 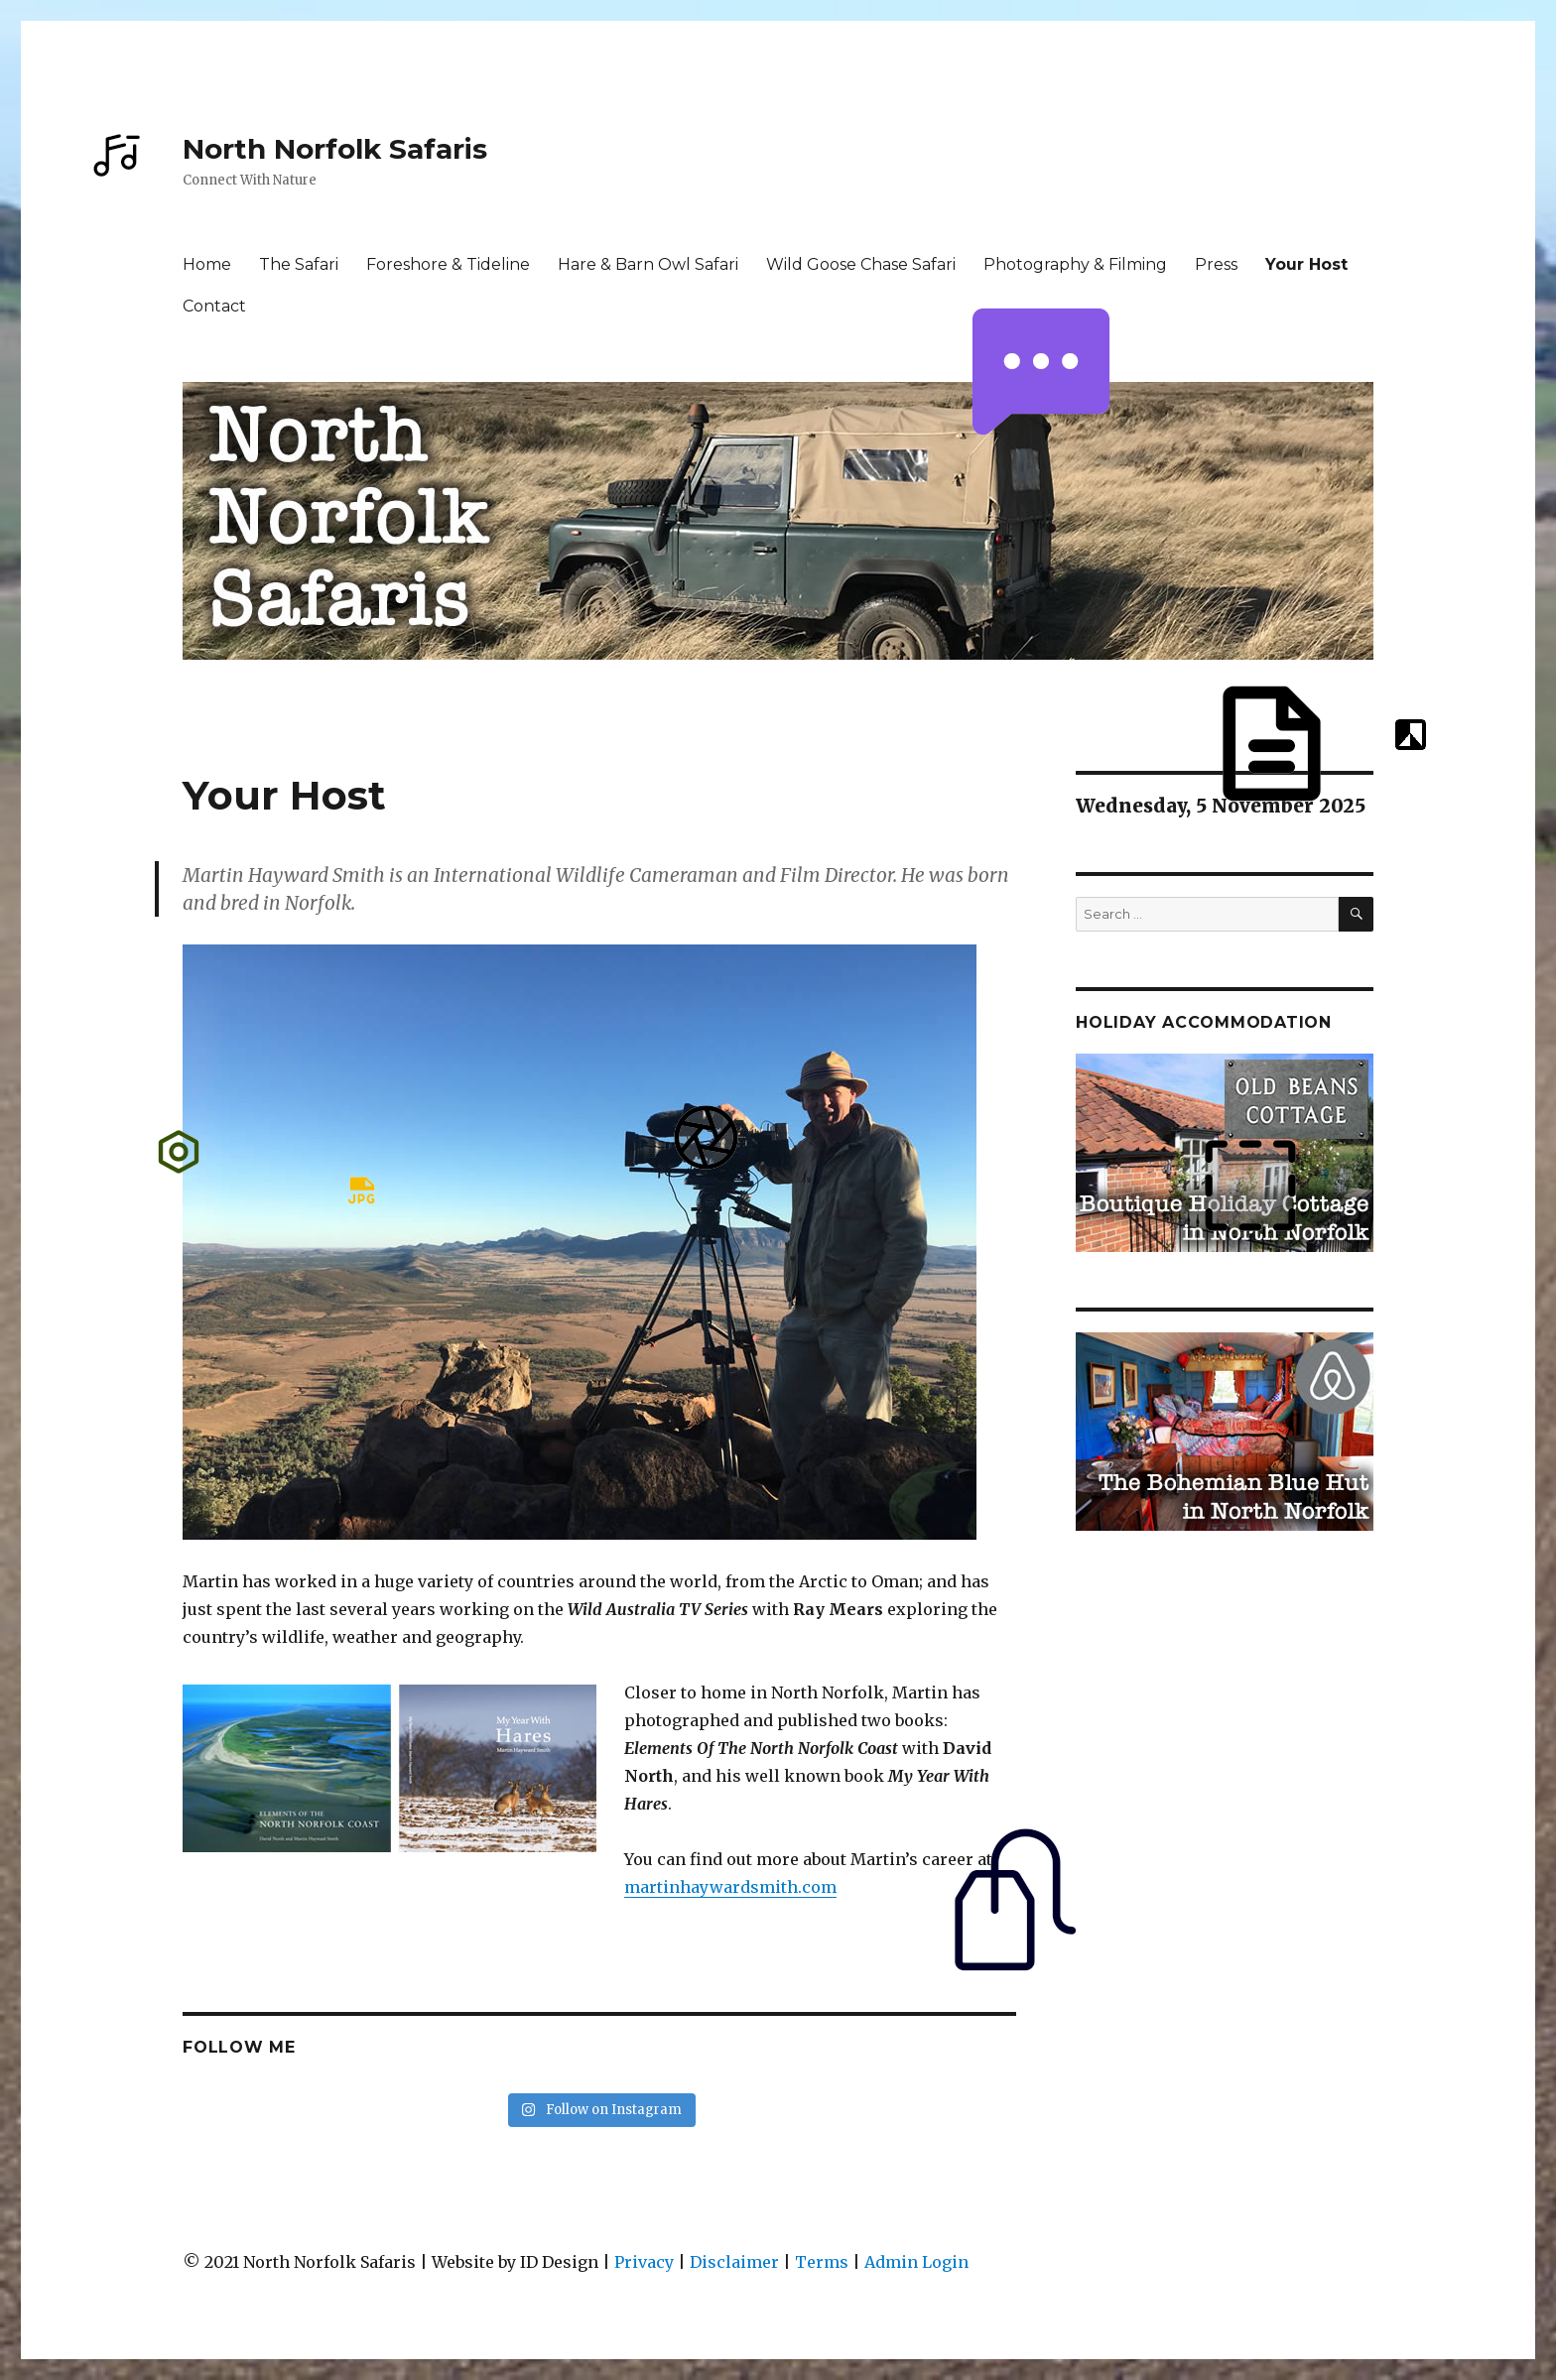 I want to click on apply black and white filter to image, so click(x=1410, y=734).